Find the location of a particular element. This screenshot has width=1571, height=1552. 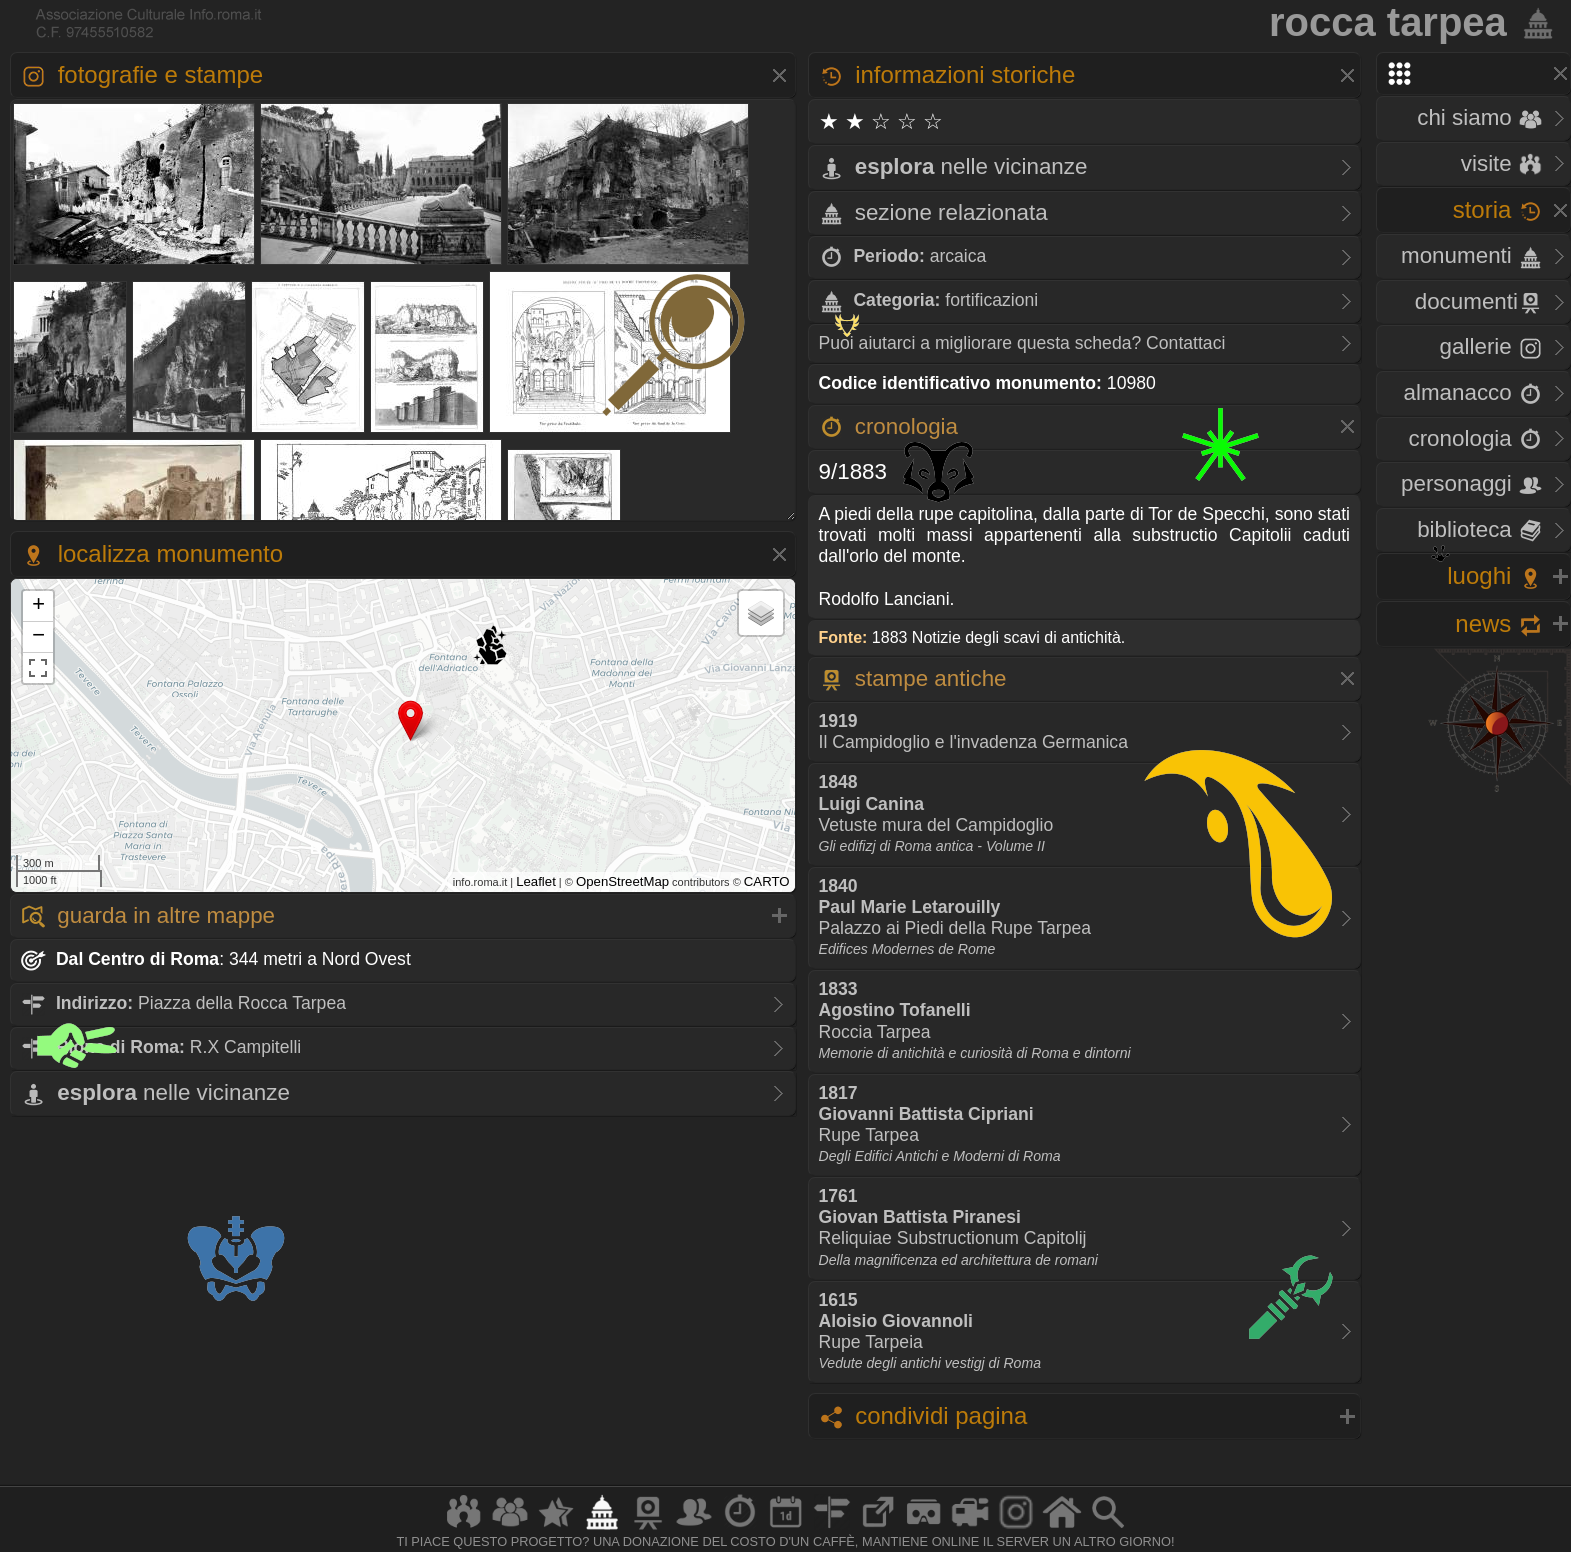

amphibian or frog-related game element is located at coordinates (1440, 553).